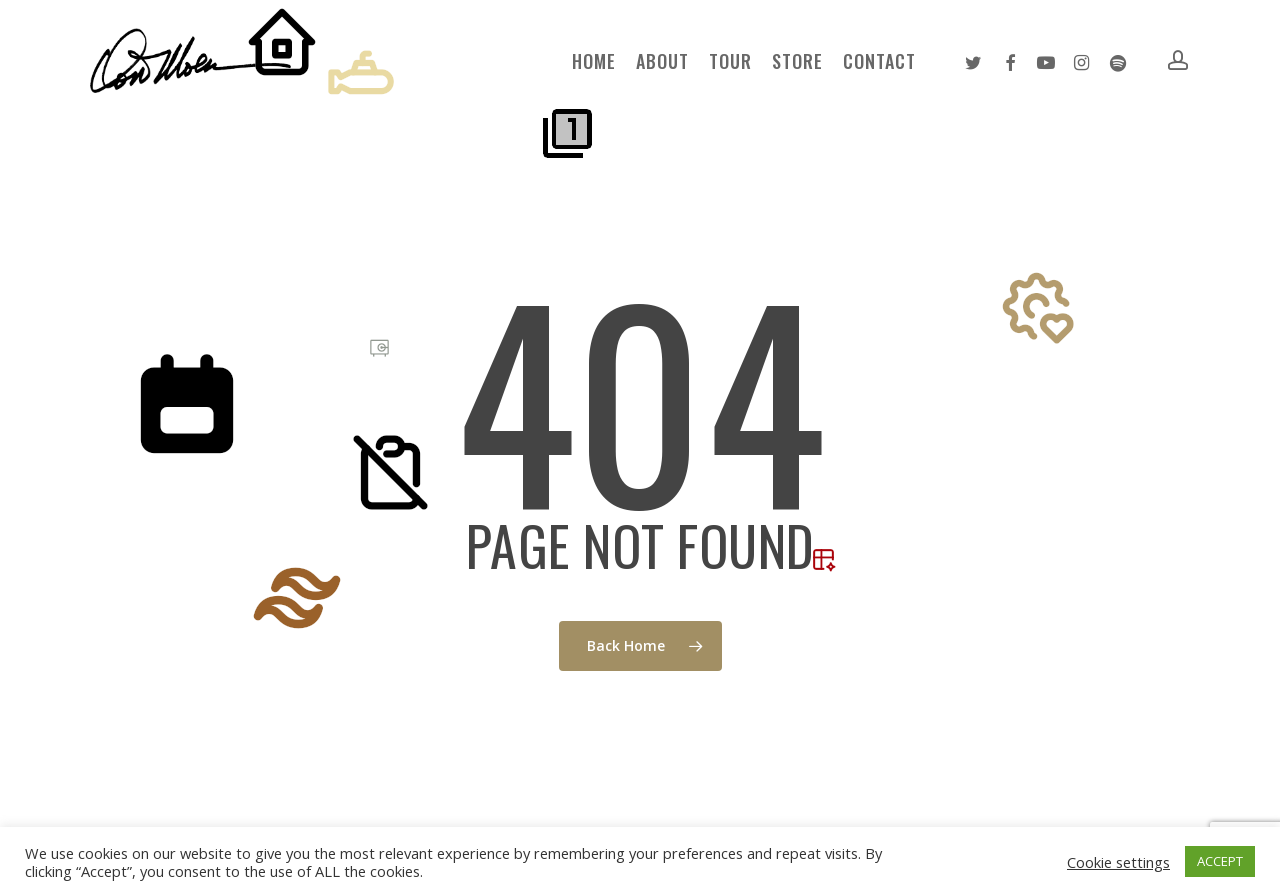 This screenshot has width=1280, height=896. What do you see at coordinates (187, 407) in the screenshot?
I see `view weekly calendar` at bounding box center [187, 407].